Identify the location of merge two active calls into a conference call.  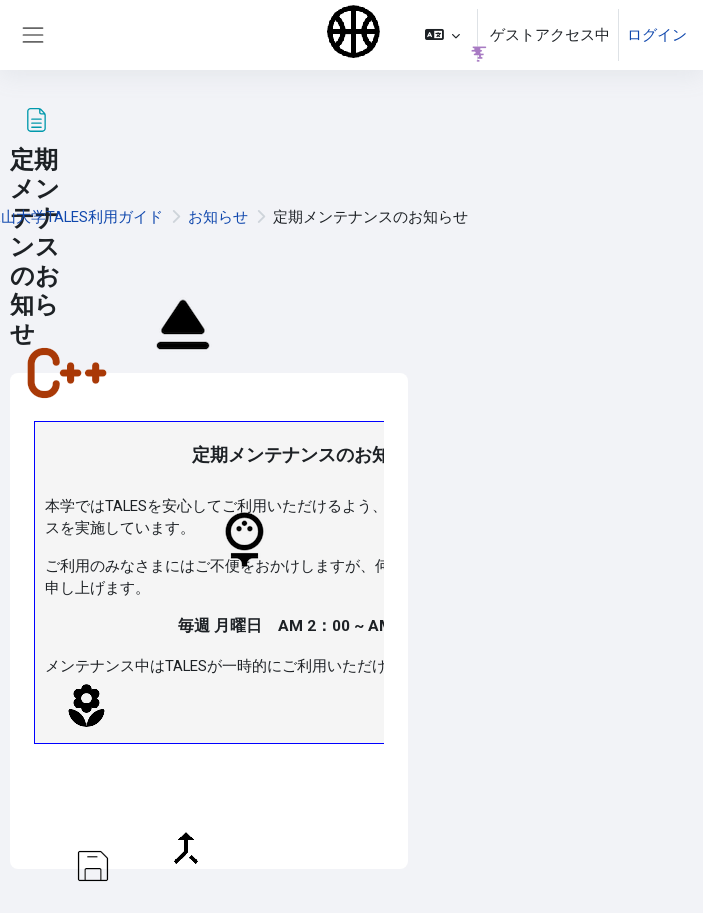
(186, 848).